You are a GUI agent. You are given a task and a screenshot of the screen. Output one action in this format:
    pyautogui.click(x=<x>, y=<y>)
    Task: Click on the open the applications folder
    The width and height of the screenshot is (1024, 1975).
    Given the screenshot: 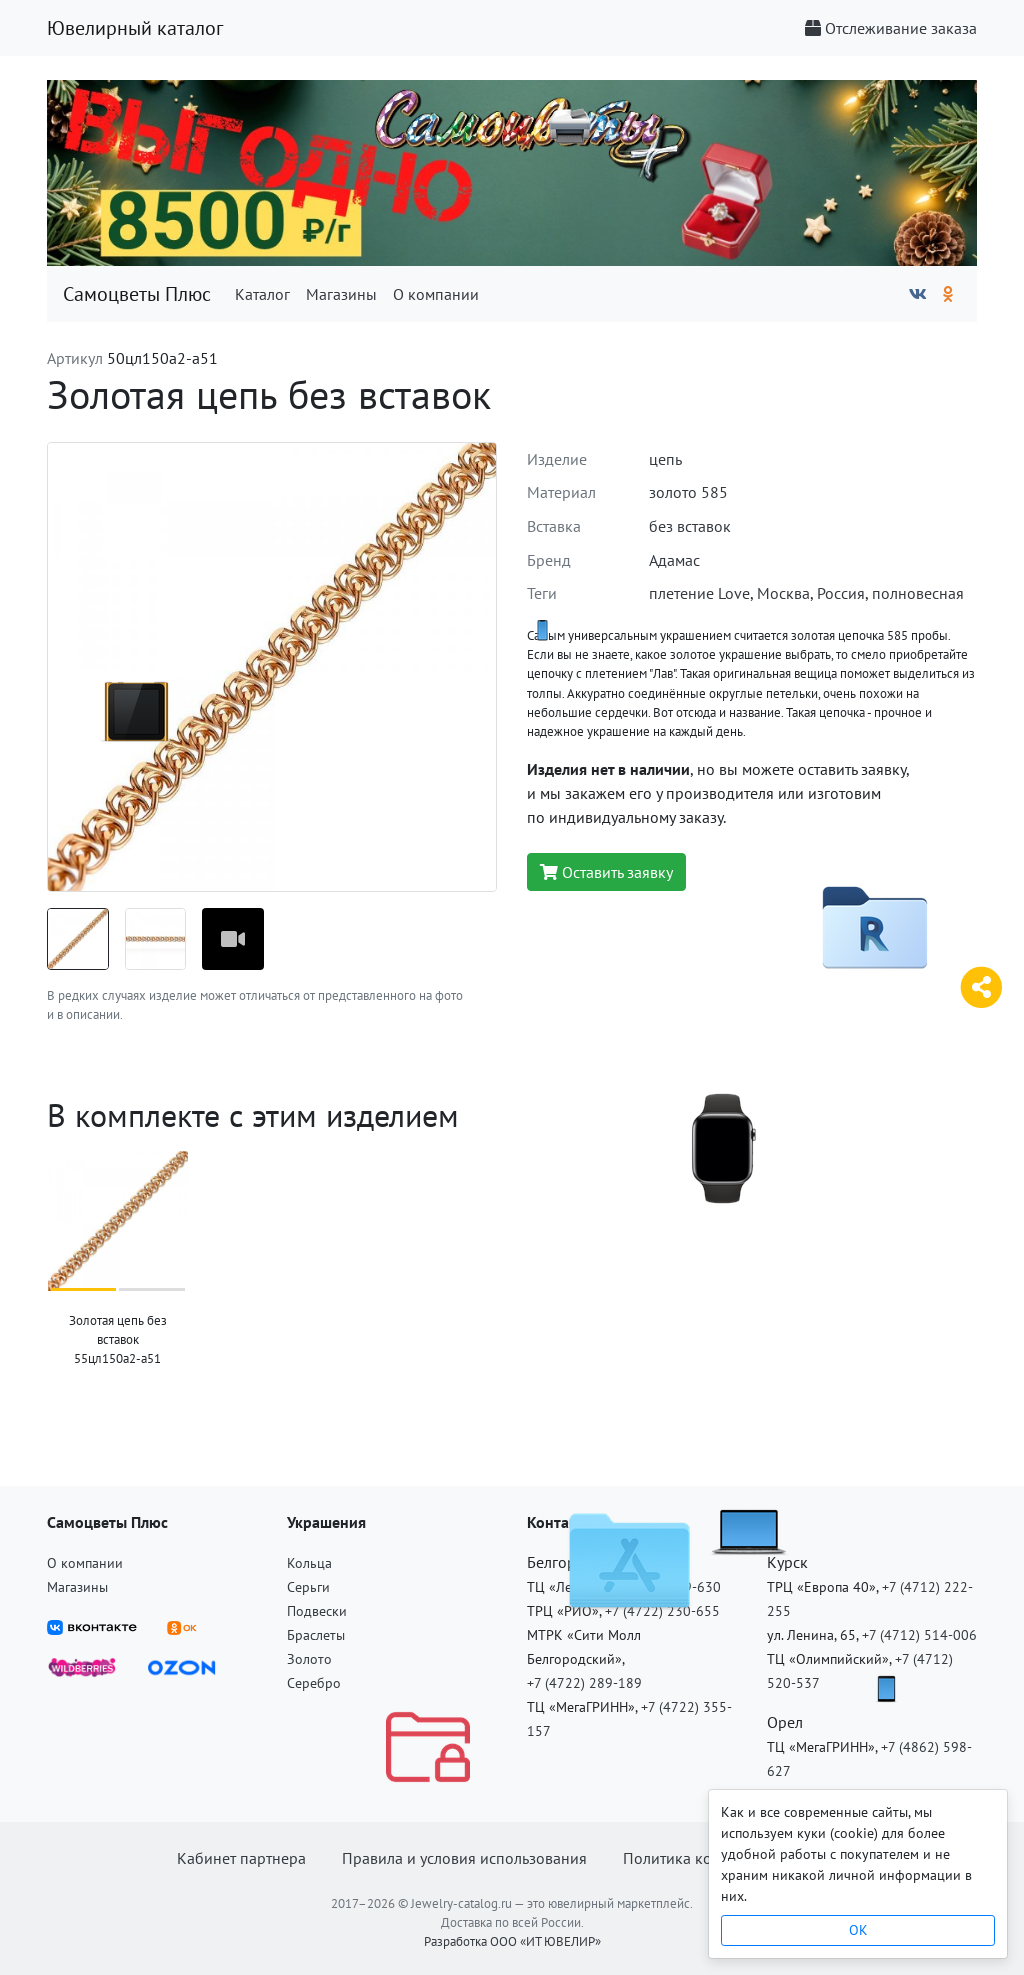 What is the action you would take?
    pyautogui.click(x=629, y=1560)
    